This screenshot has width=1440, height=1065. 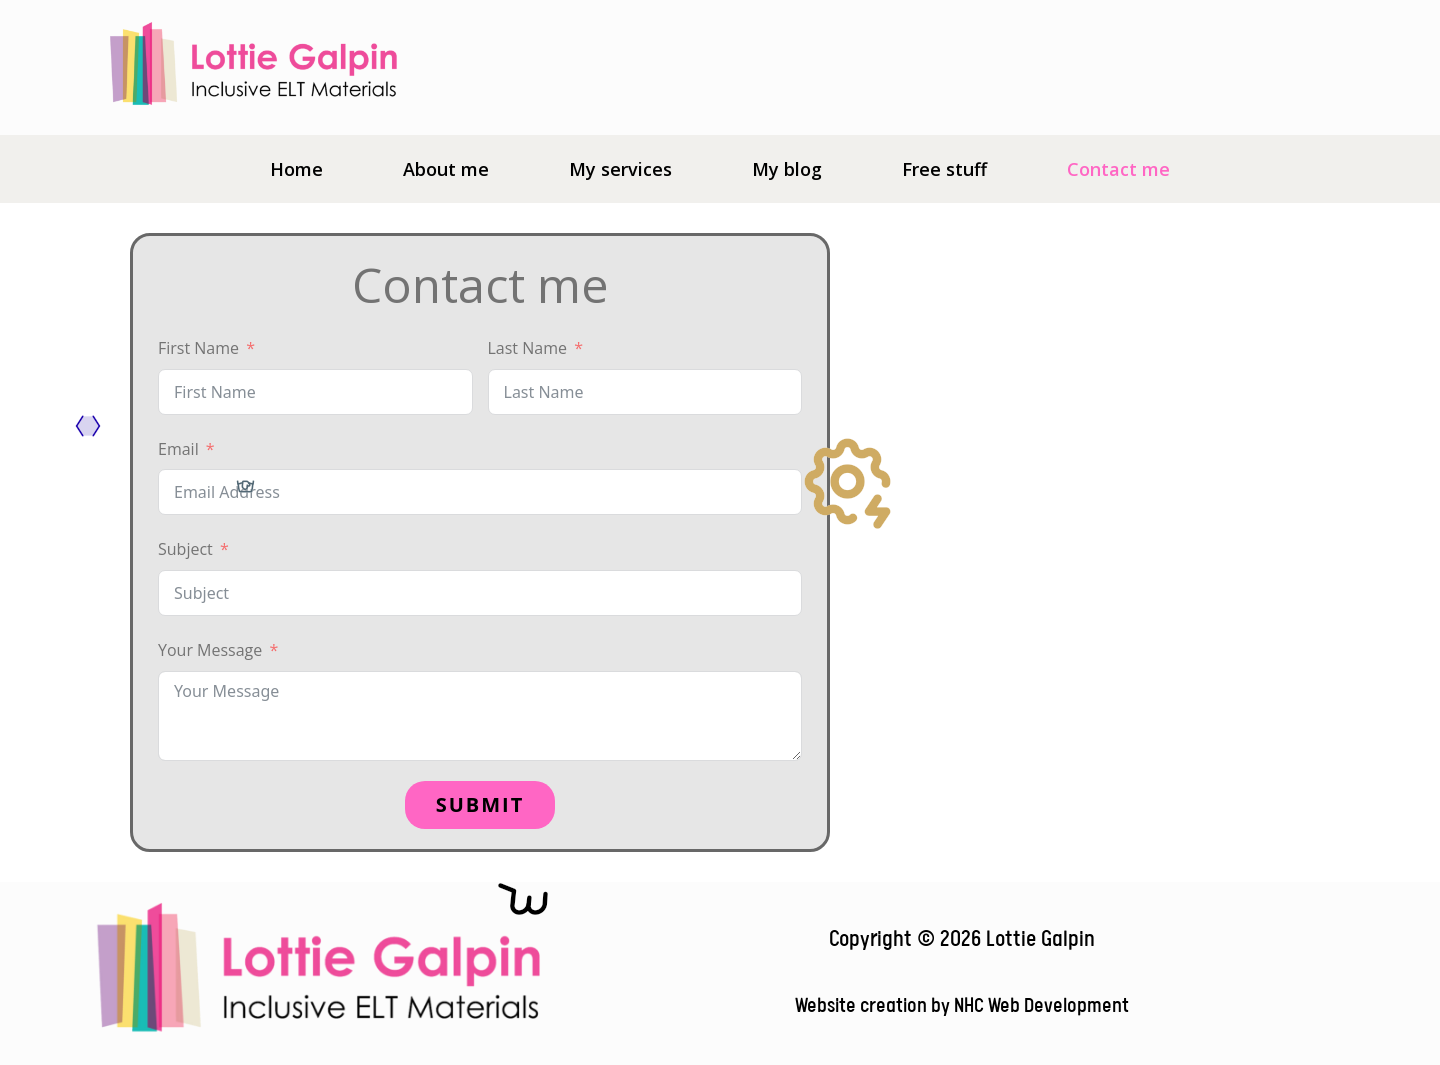 I want to click on view or edit source code, so click(x=88, y=426).